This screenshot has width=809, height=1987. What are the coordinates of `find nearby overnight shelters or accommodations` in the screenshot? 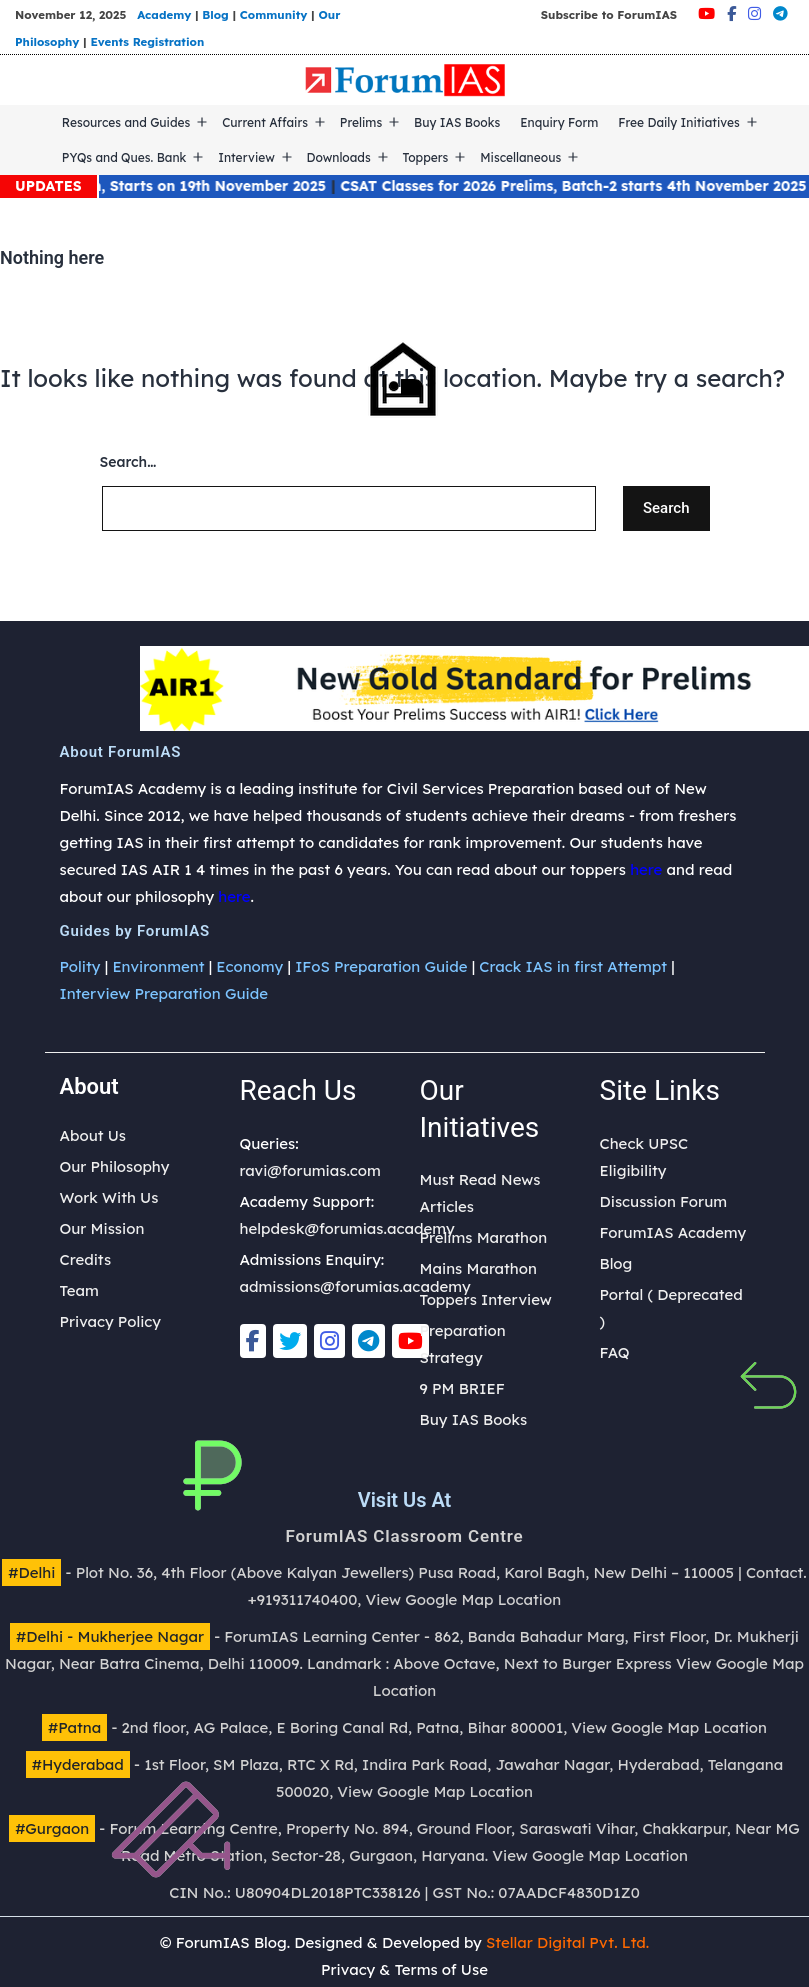 It's located at (403, 379).